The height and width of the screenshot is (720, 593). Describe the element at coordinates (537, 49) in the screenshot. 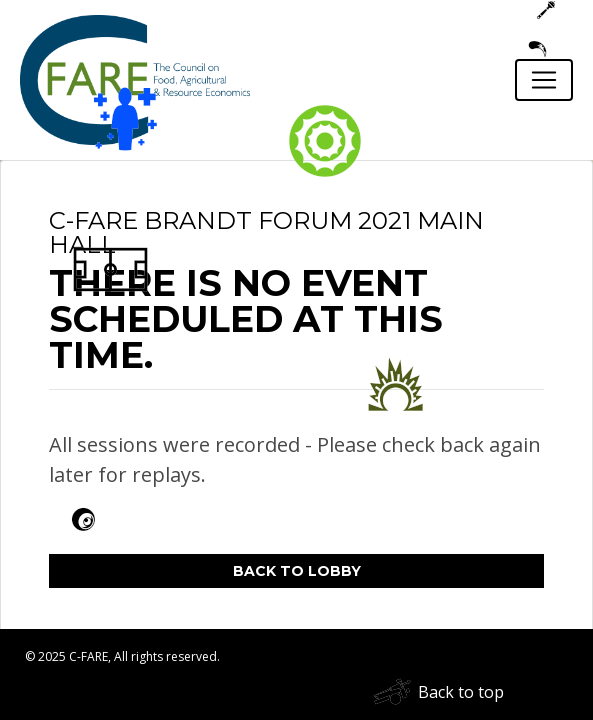

I see `activate claw attack ability` at that location.